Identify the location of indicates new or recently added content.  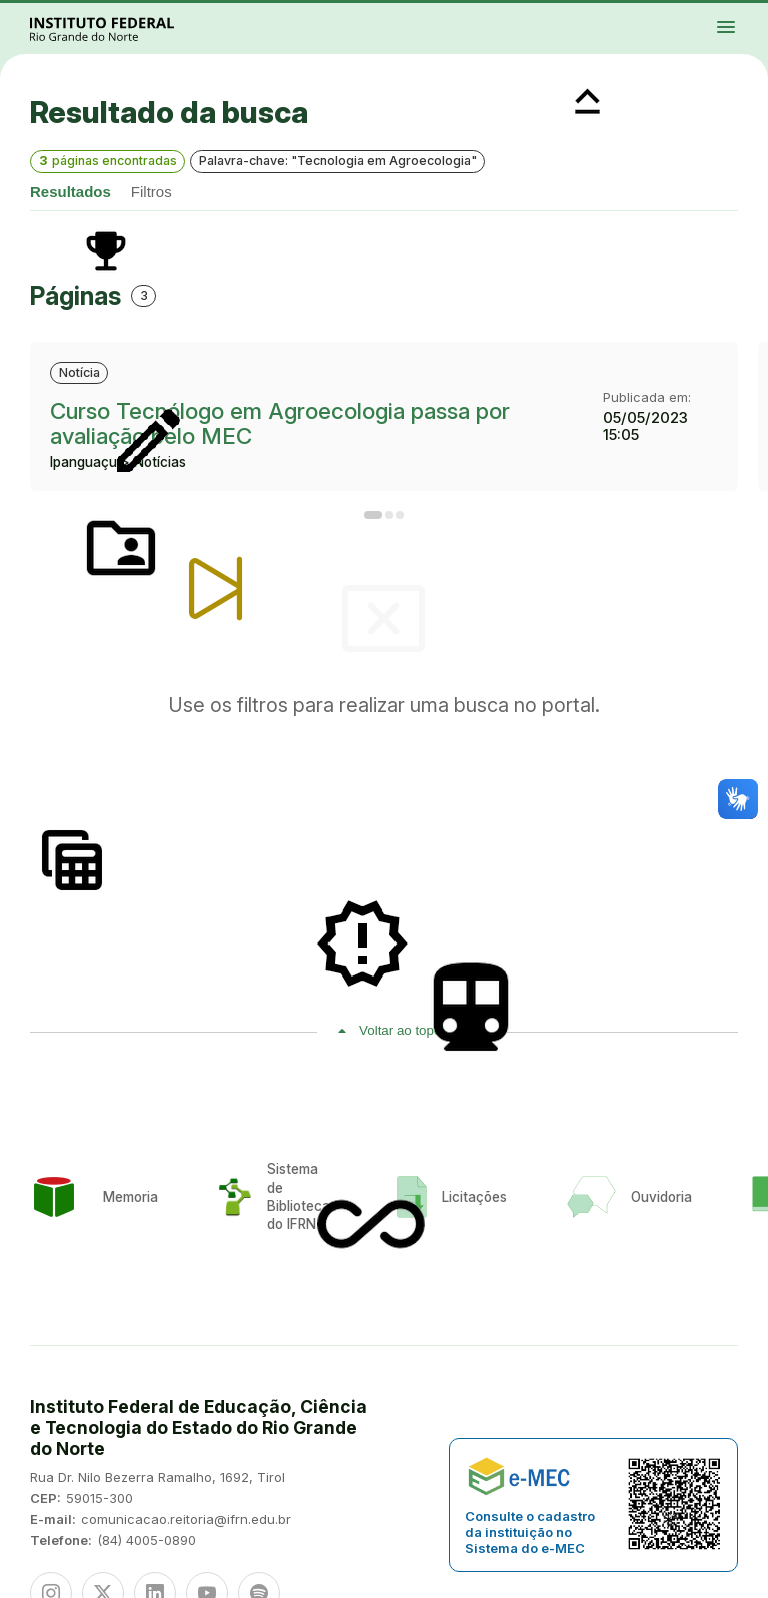
(362, 943).